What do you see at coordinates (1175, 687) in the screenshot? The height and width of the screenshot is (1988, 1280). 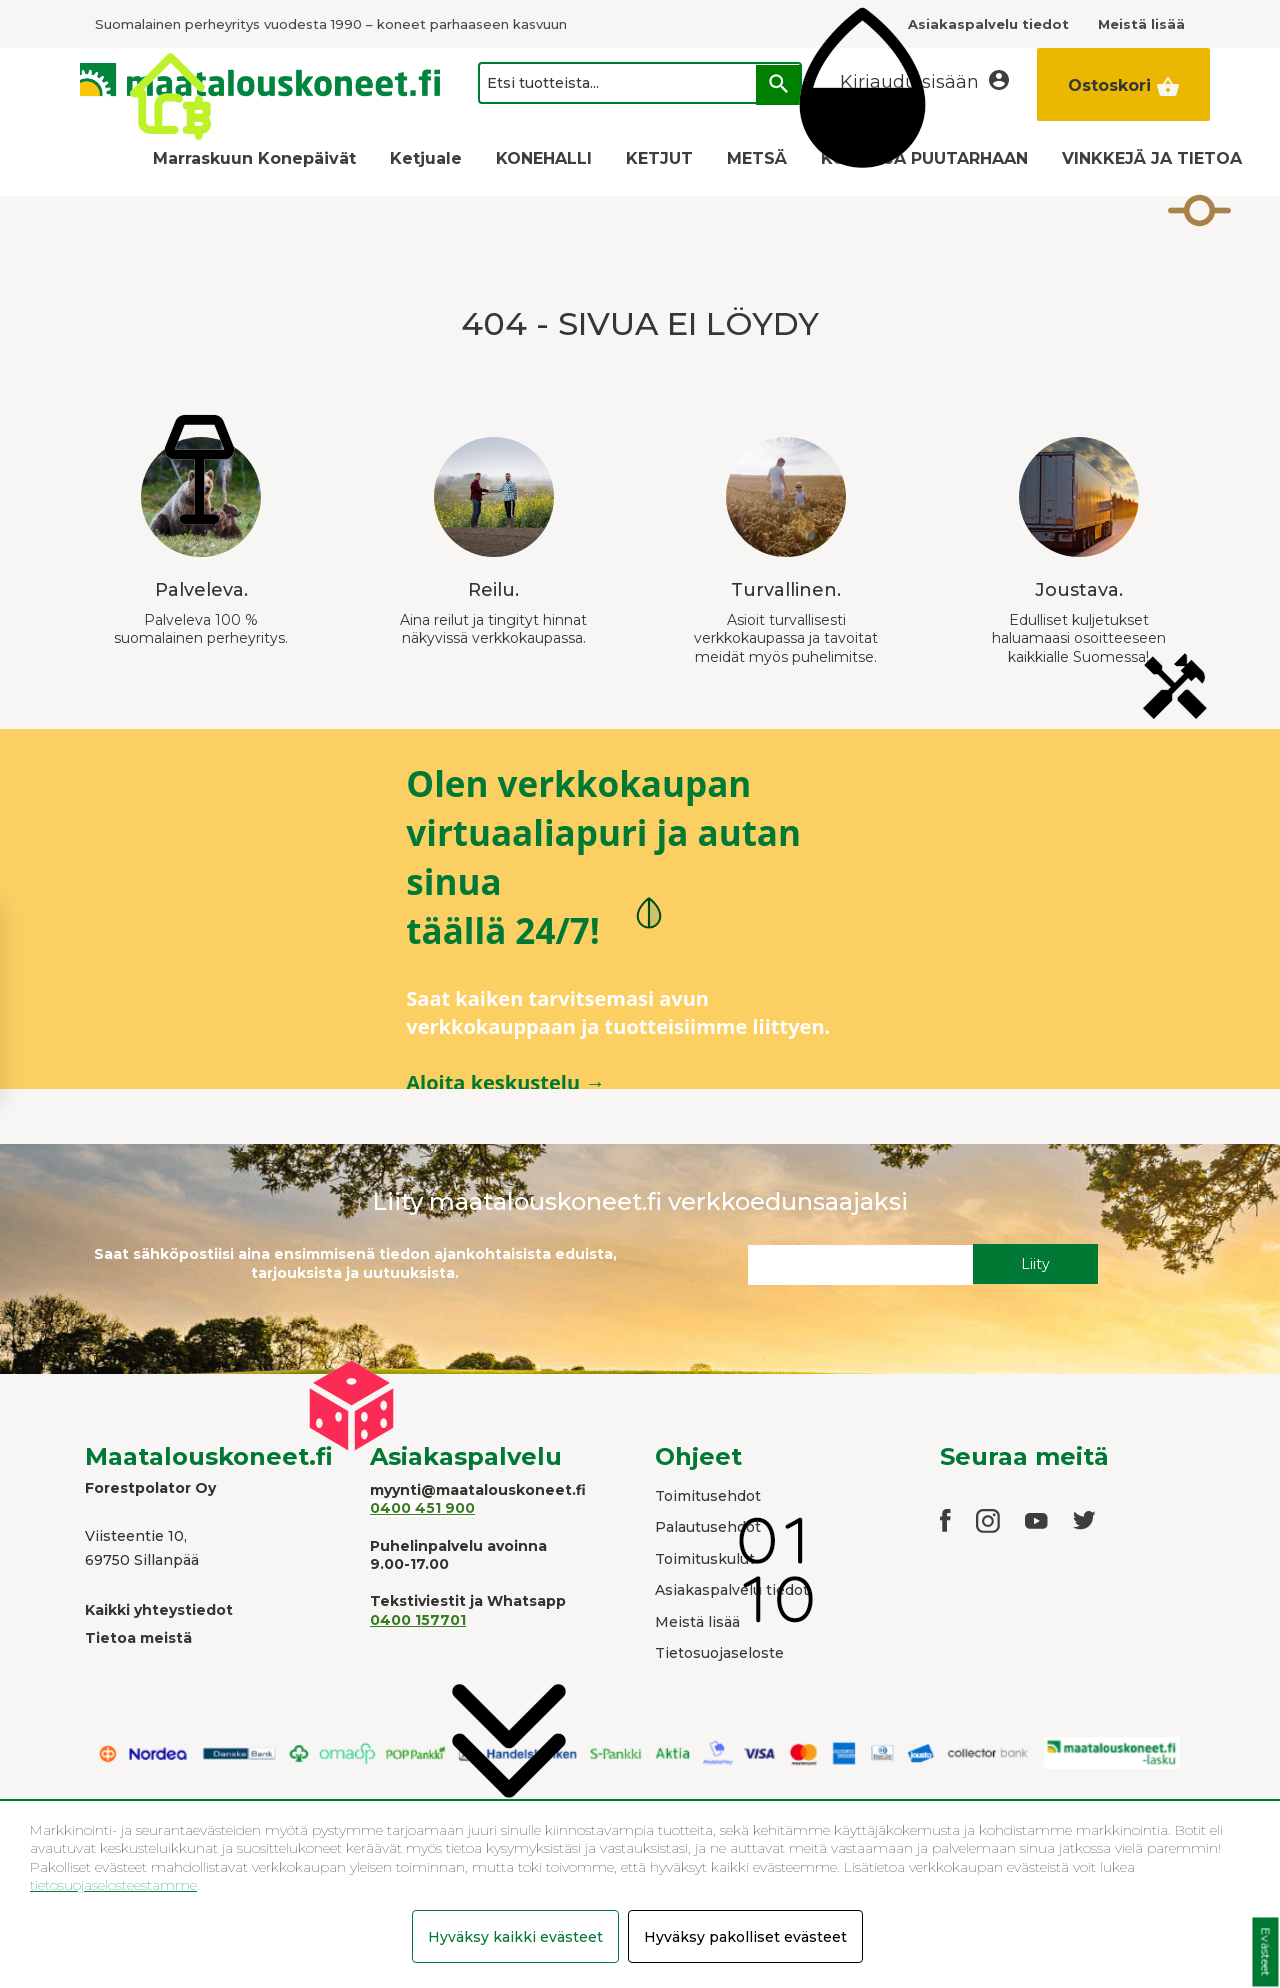 I see `access tools and settings` at bounding box center [1175, 687].